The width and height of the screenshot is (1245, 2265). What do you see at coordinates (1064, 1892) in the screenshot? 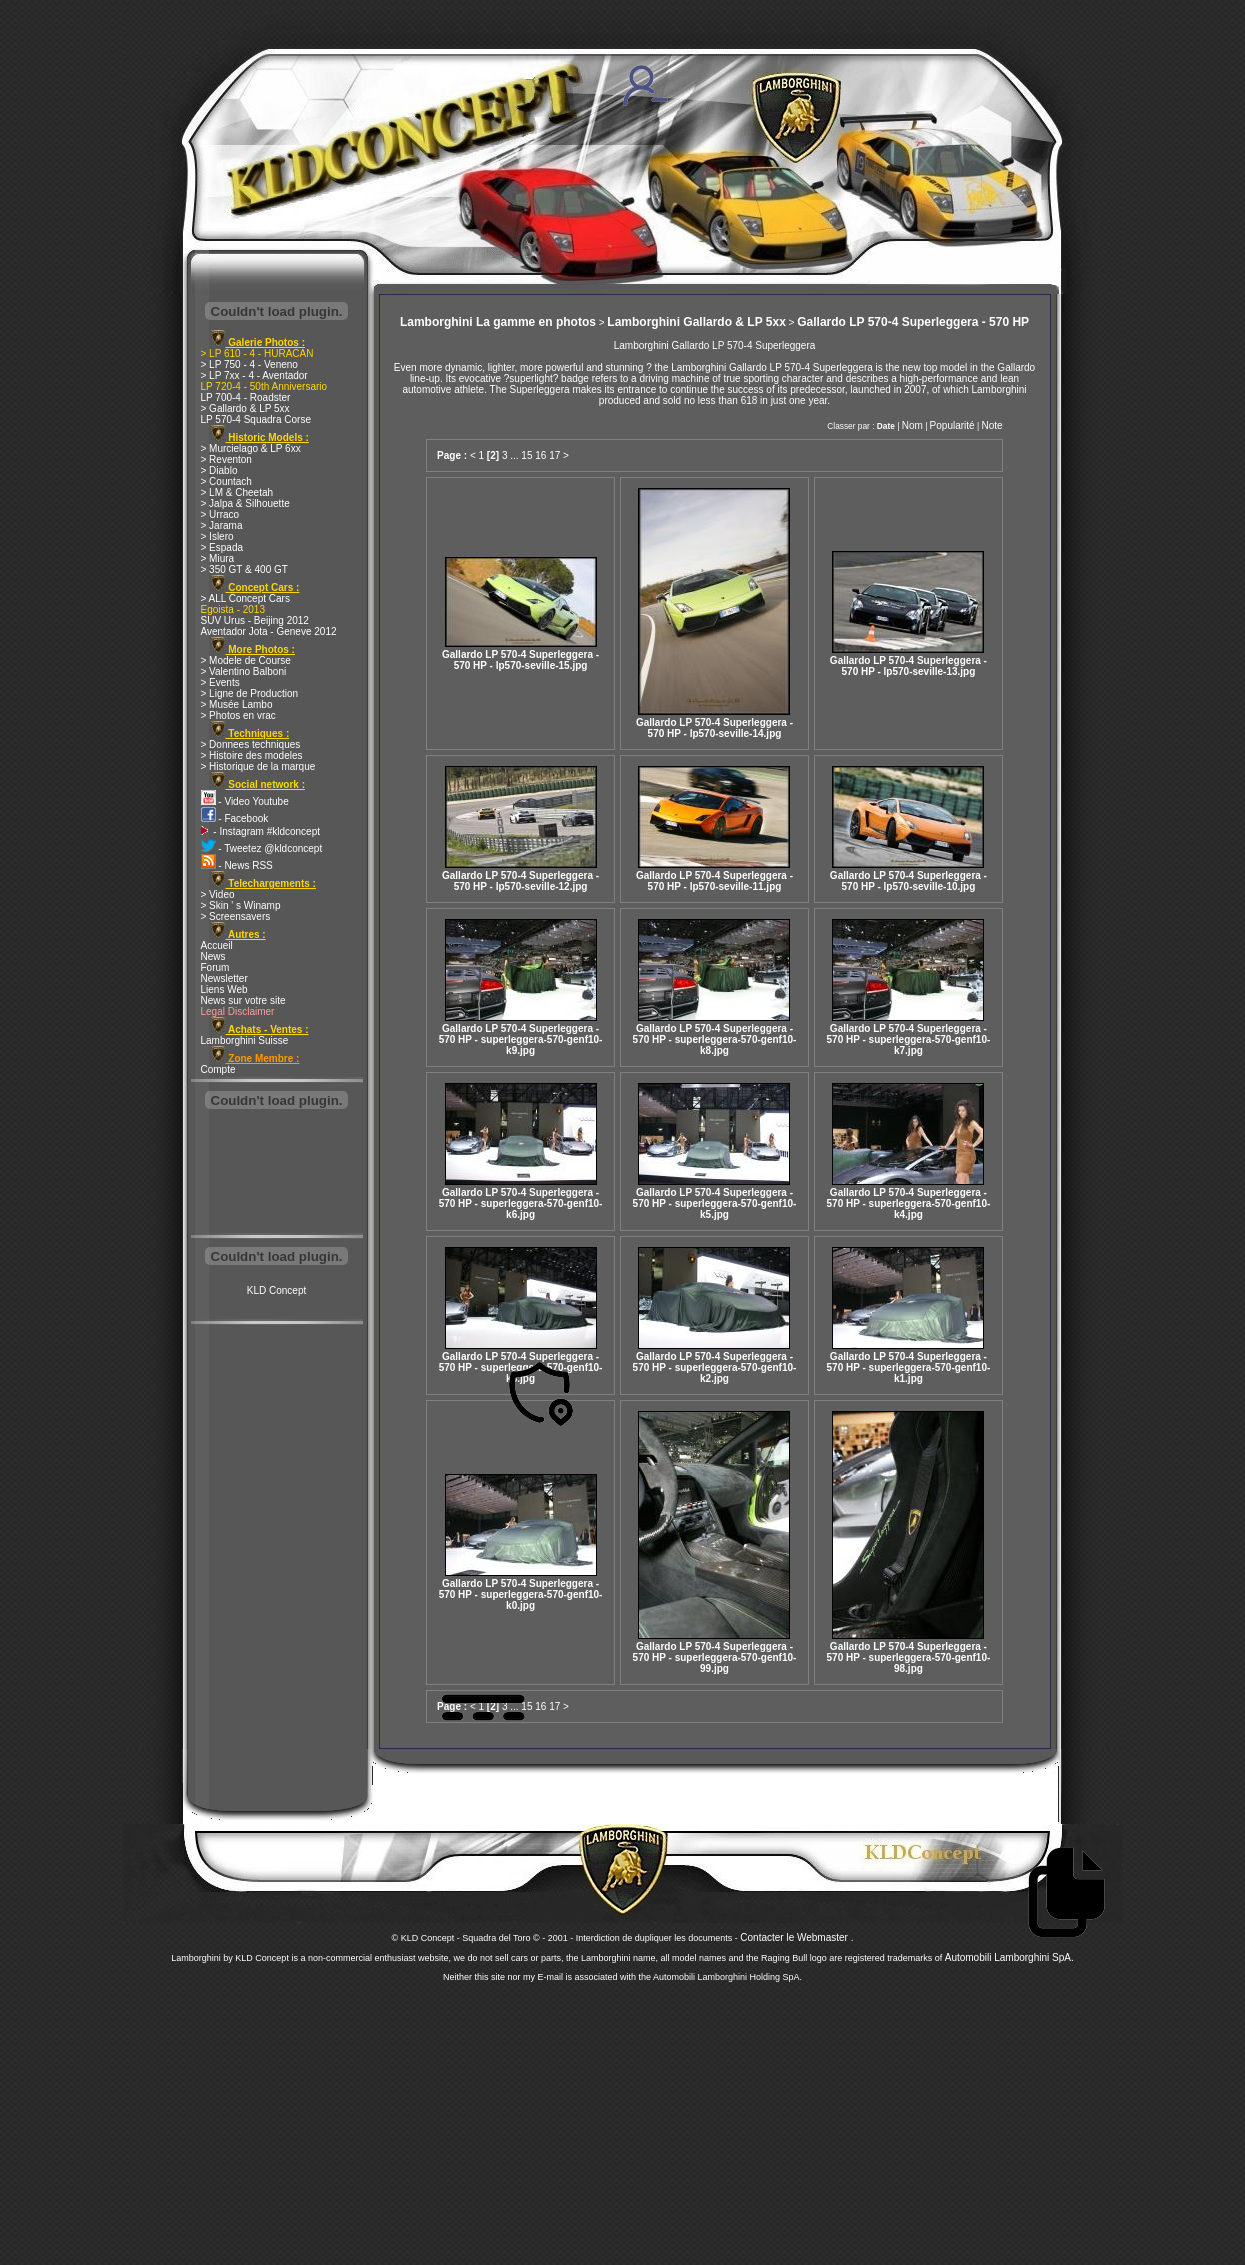
I see `access your files and documents` at bounding box center [1064, 1892].